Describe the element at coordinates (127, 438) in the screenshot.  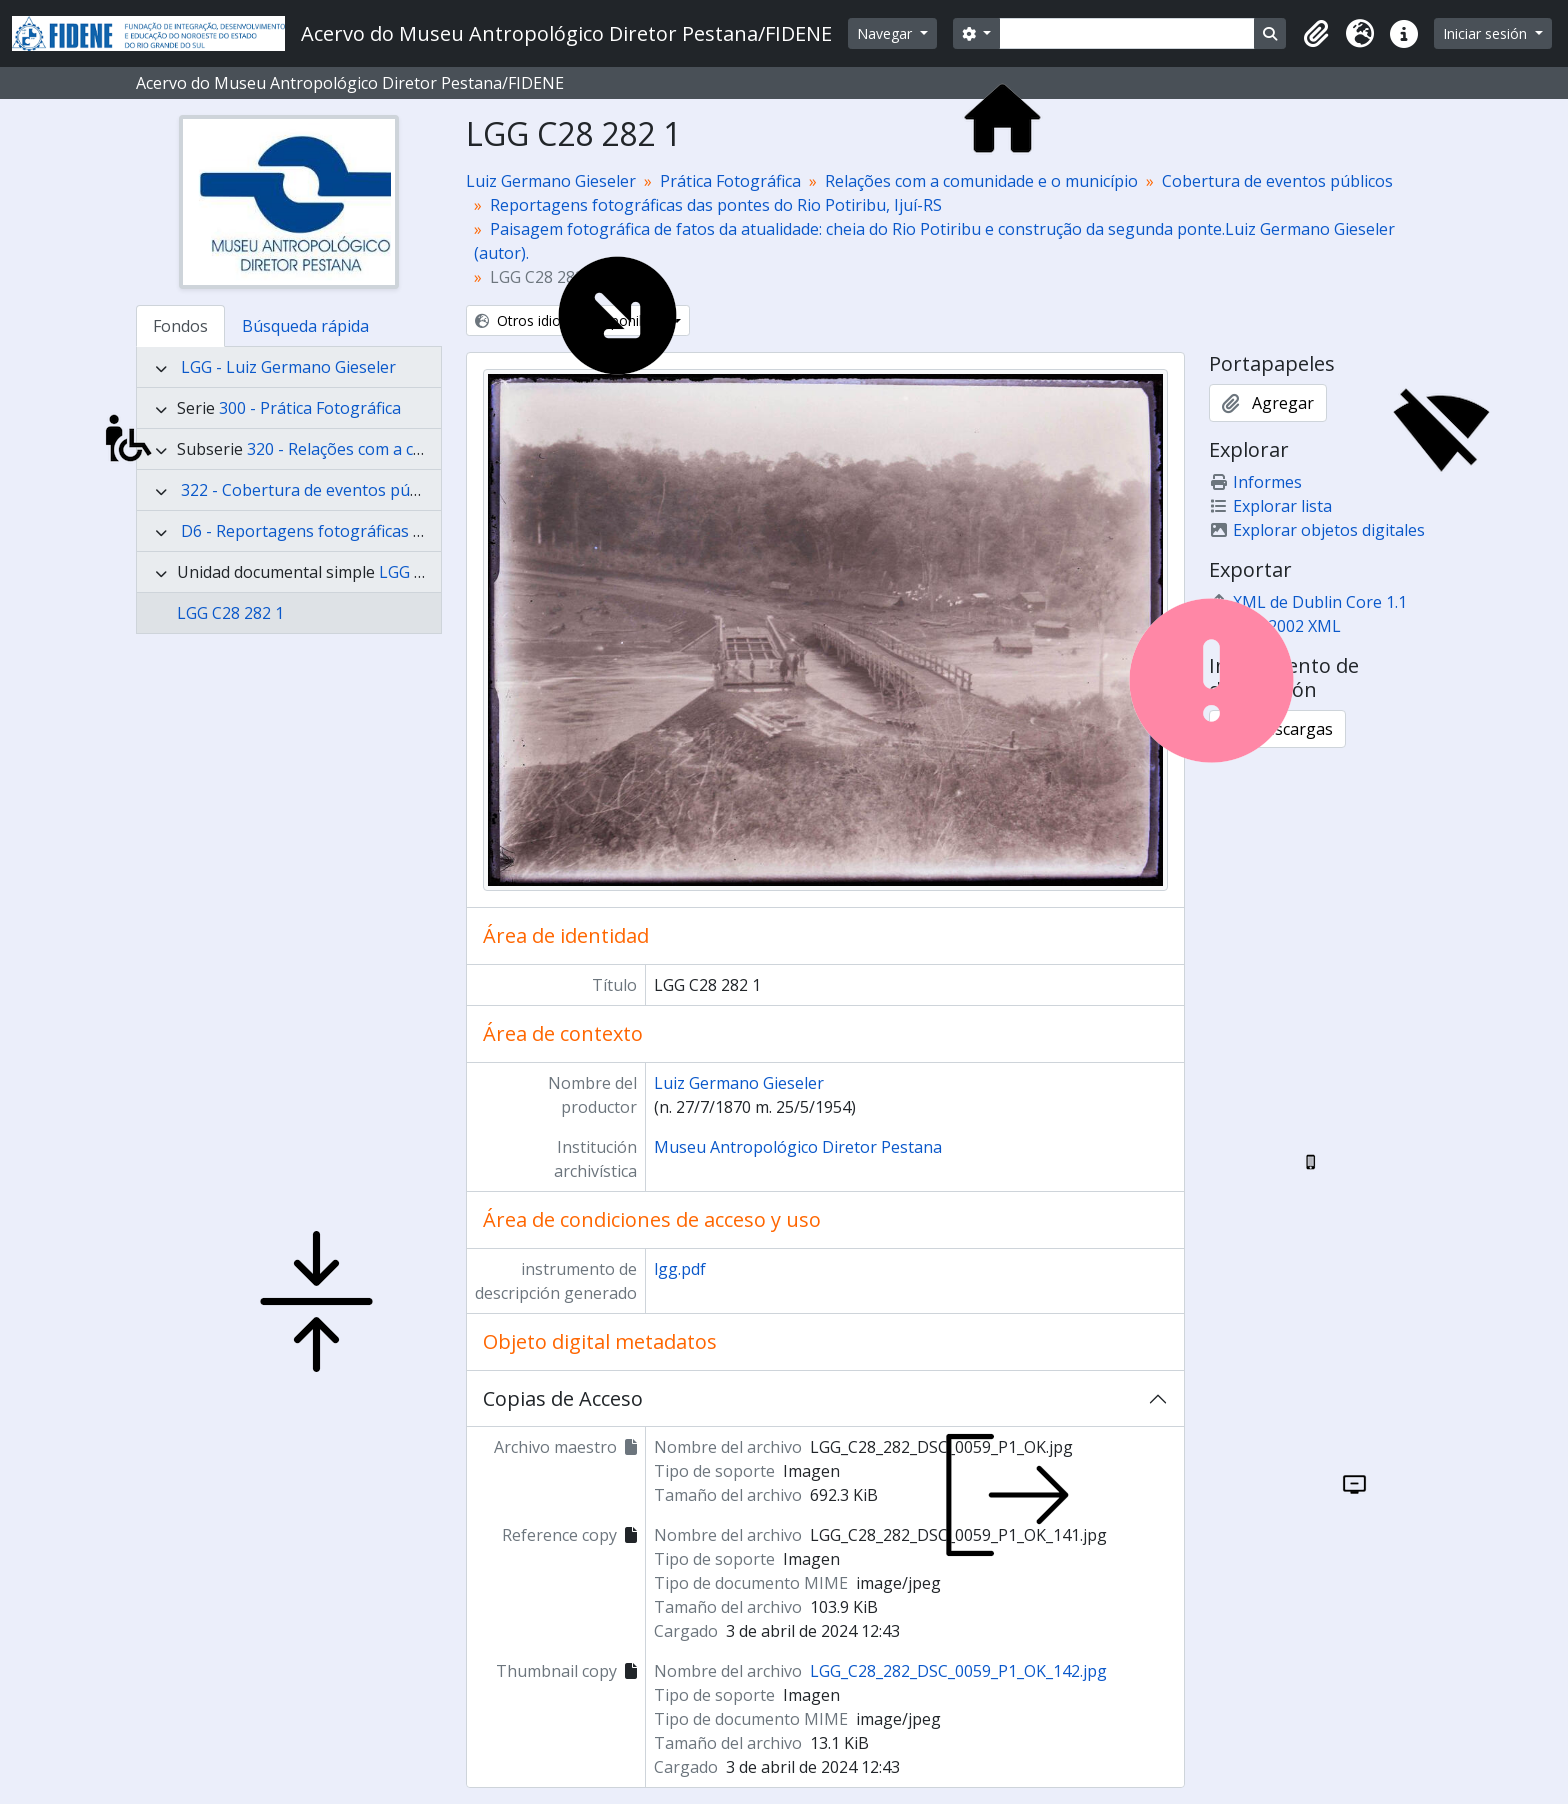
I see `wheelchair pickup location` at that location.